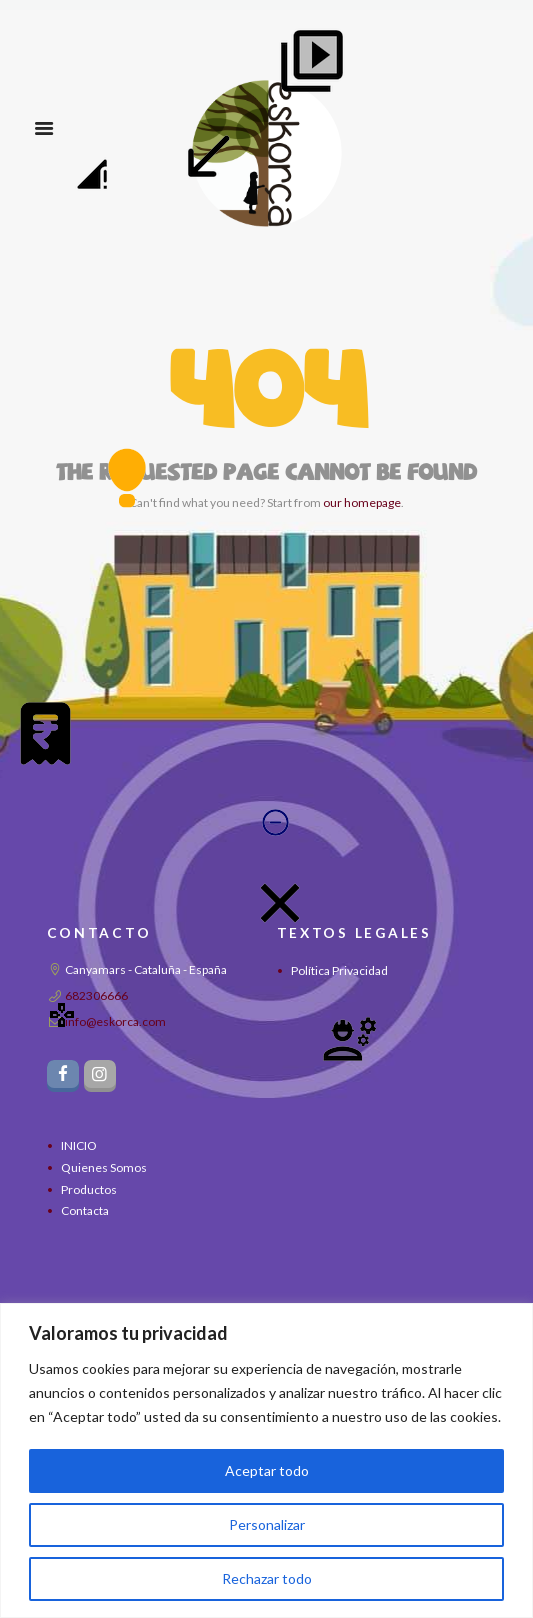  What do you see at coordinates (350, 1039) in the screenshot?
I see `access engineering or technical settings` at bounding box center [350, 1039].